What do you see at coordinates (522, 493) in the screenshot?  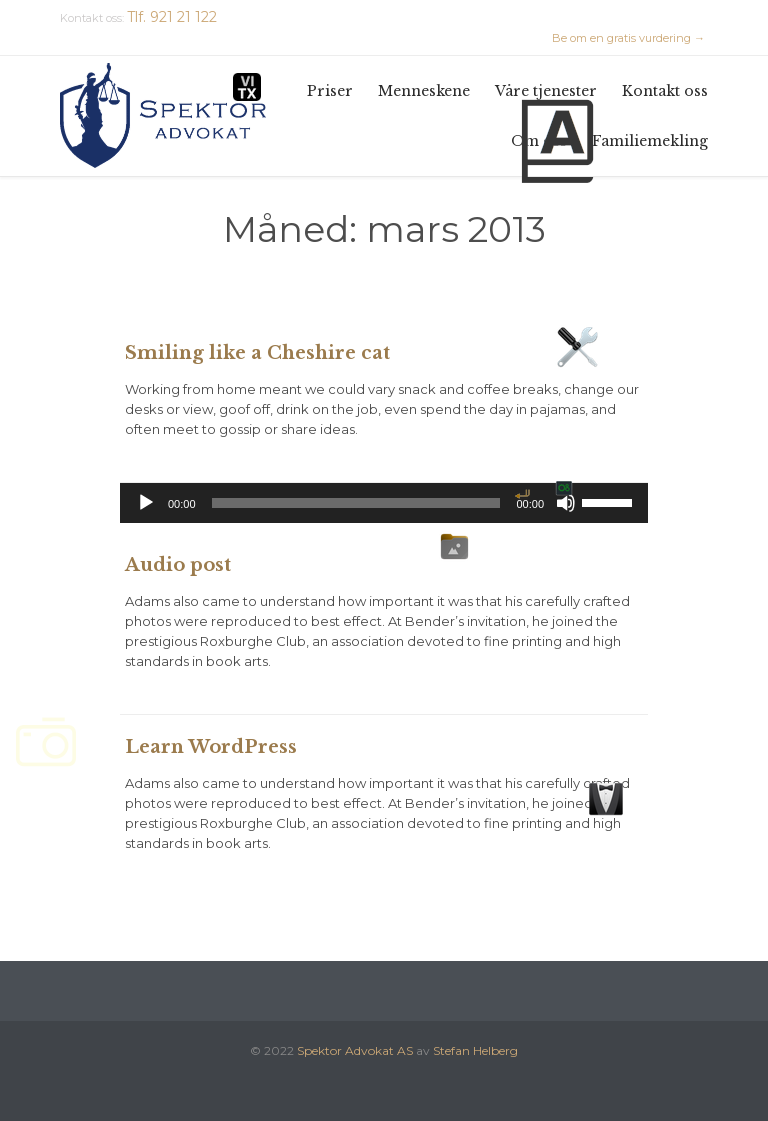 I see `reply to all recipients of an email` at bounding box center [522, 493].